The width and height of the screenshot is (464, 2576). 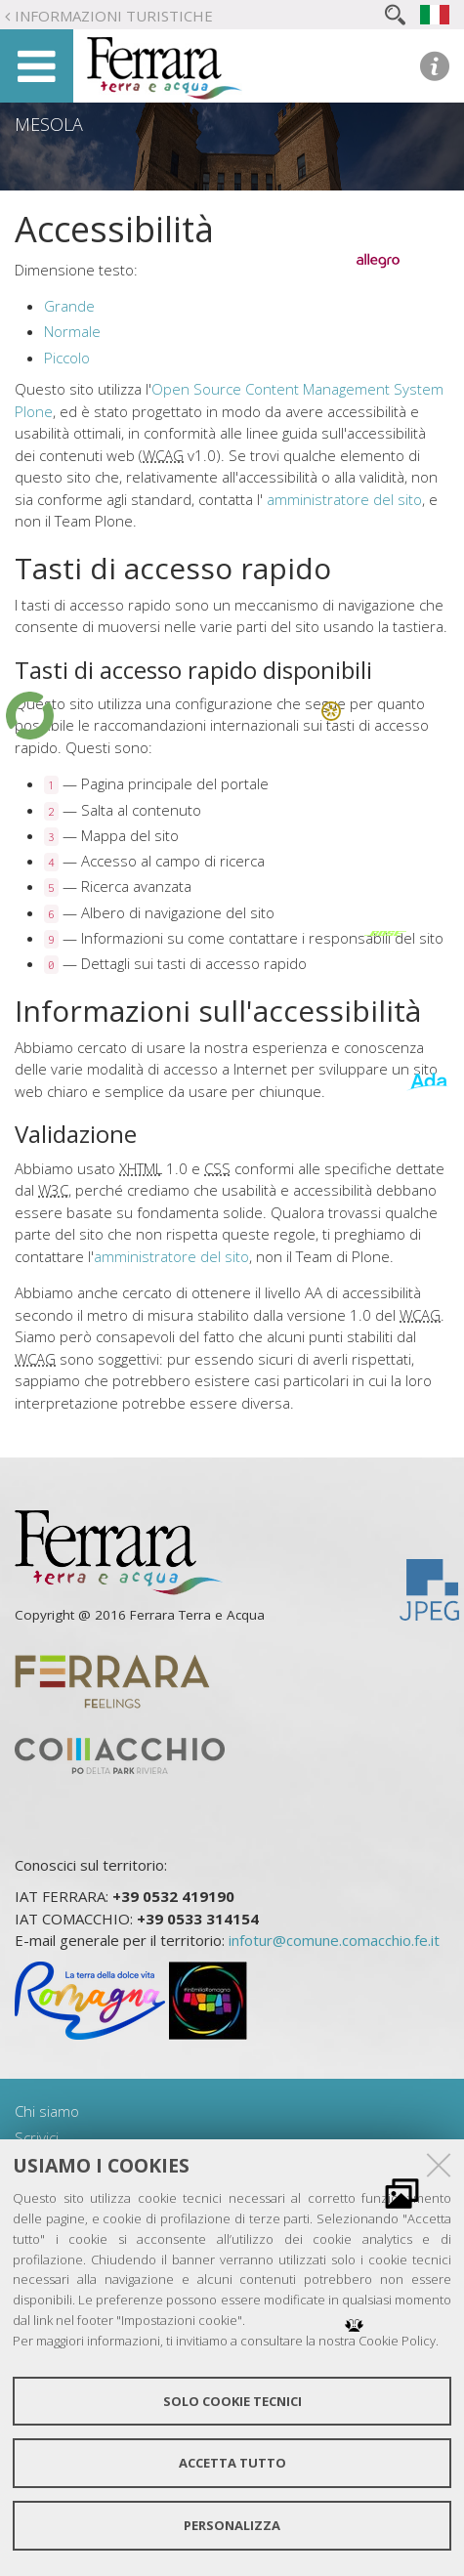 I want to click on ada company logo, so click(x=427, y=1081).